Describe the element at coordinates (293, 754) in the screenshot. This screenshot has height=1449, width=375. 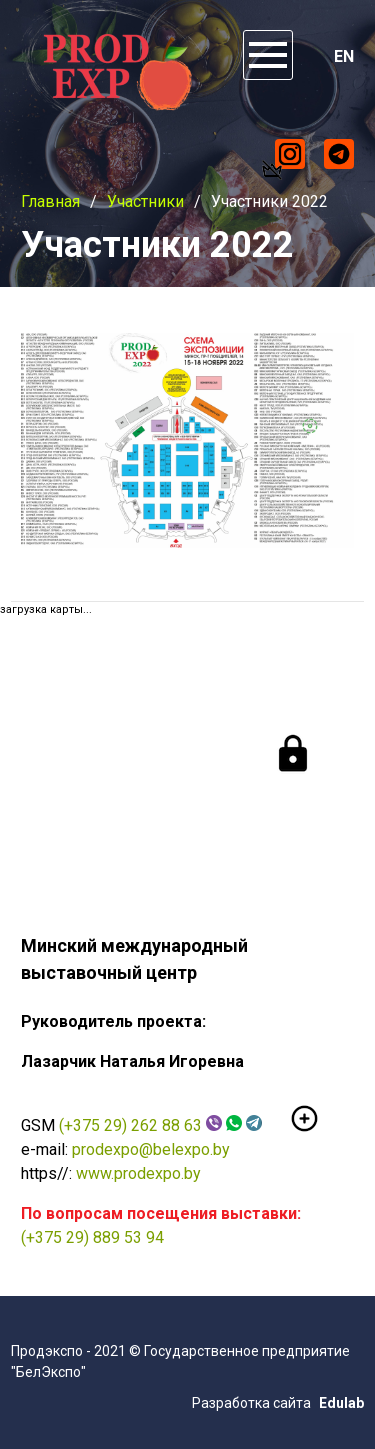
I see `indicates a secure connection` at that location.